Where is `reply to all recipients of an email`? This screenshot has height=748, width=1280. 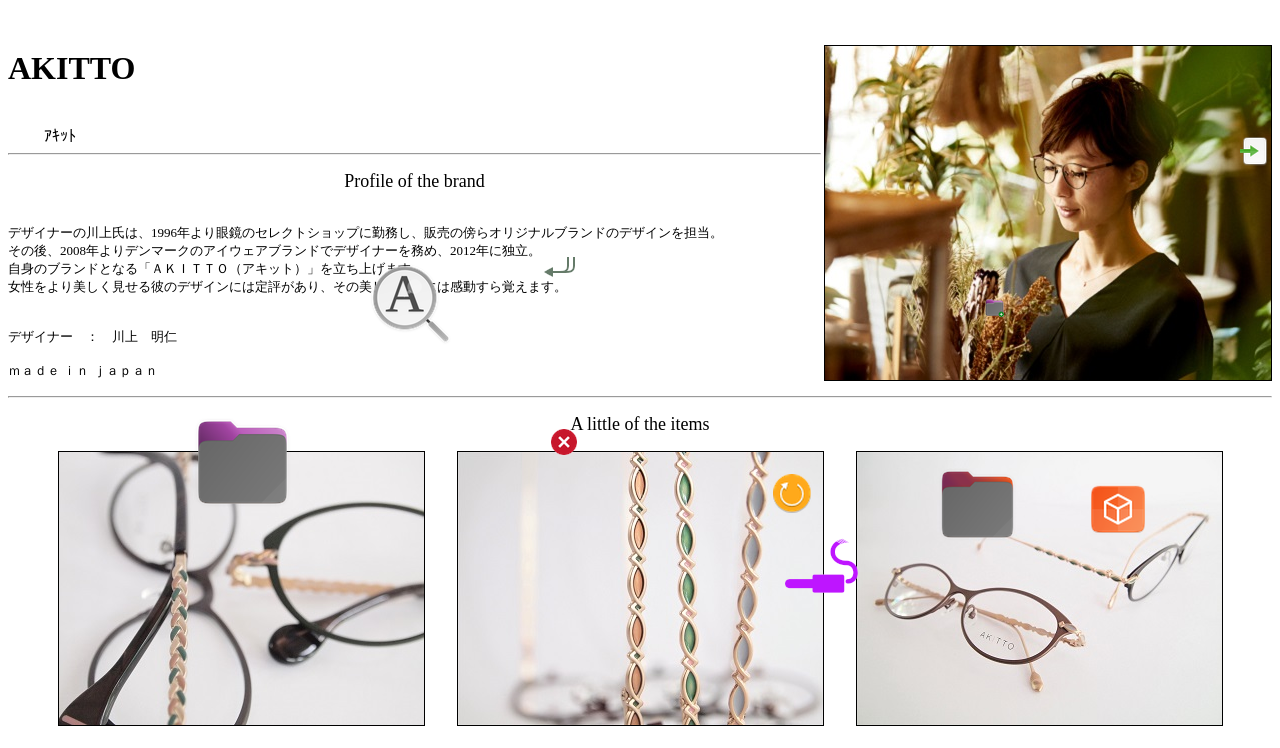 reply to all recipients of an email is located at coordinates (559, 265).